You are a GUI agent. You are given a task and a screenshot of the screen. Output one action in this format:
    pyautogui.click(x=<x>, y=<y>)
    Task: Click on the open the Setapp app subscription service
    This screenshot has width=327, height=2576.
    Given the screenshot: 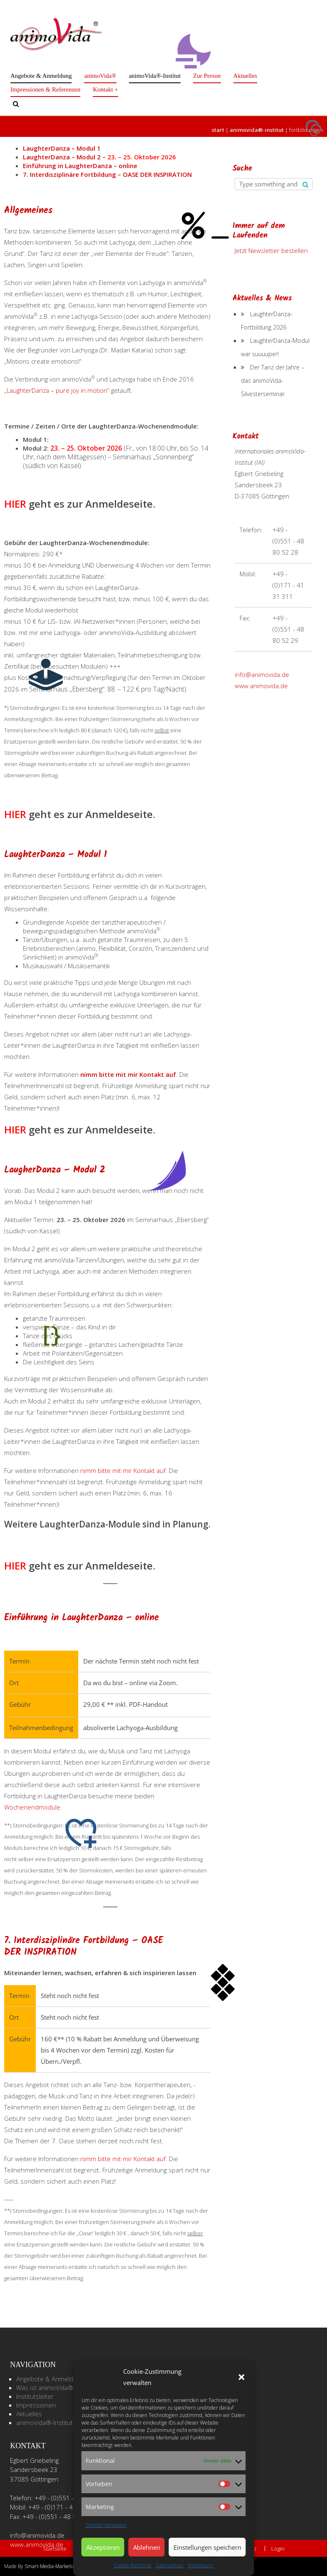 What is the action you would take?
    pyautogui.click(x=223, y=1982)
    